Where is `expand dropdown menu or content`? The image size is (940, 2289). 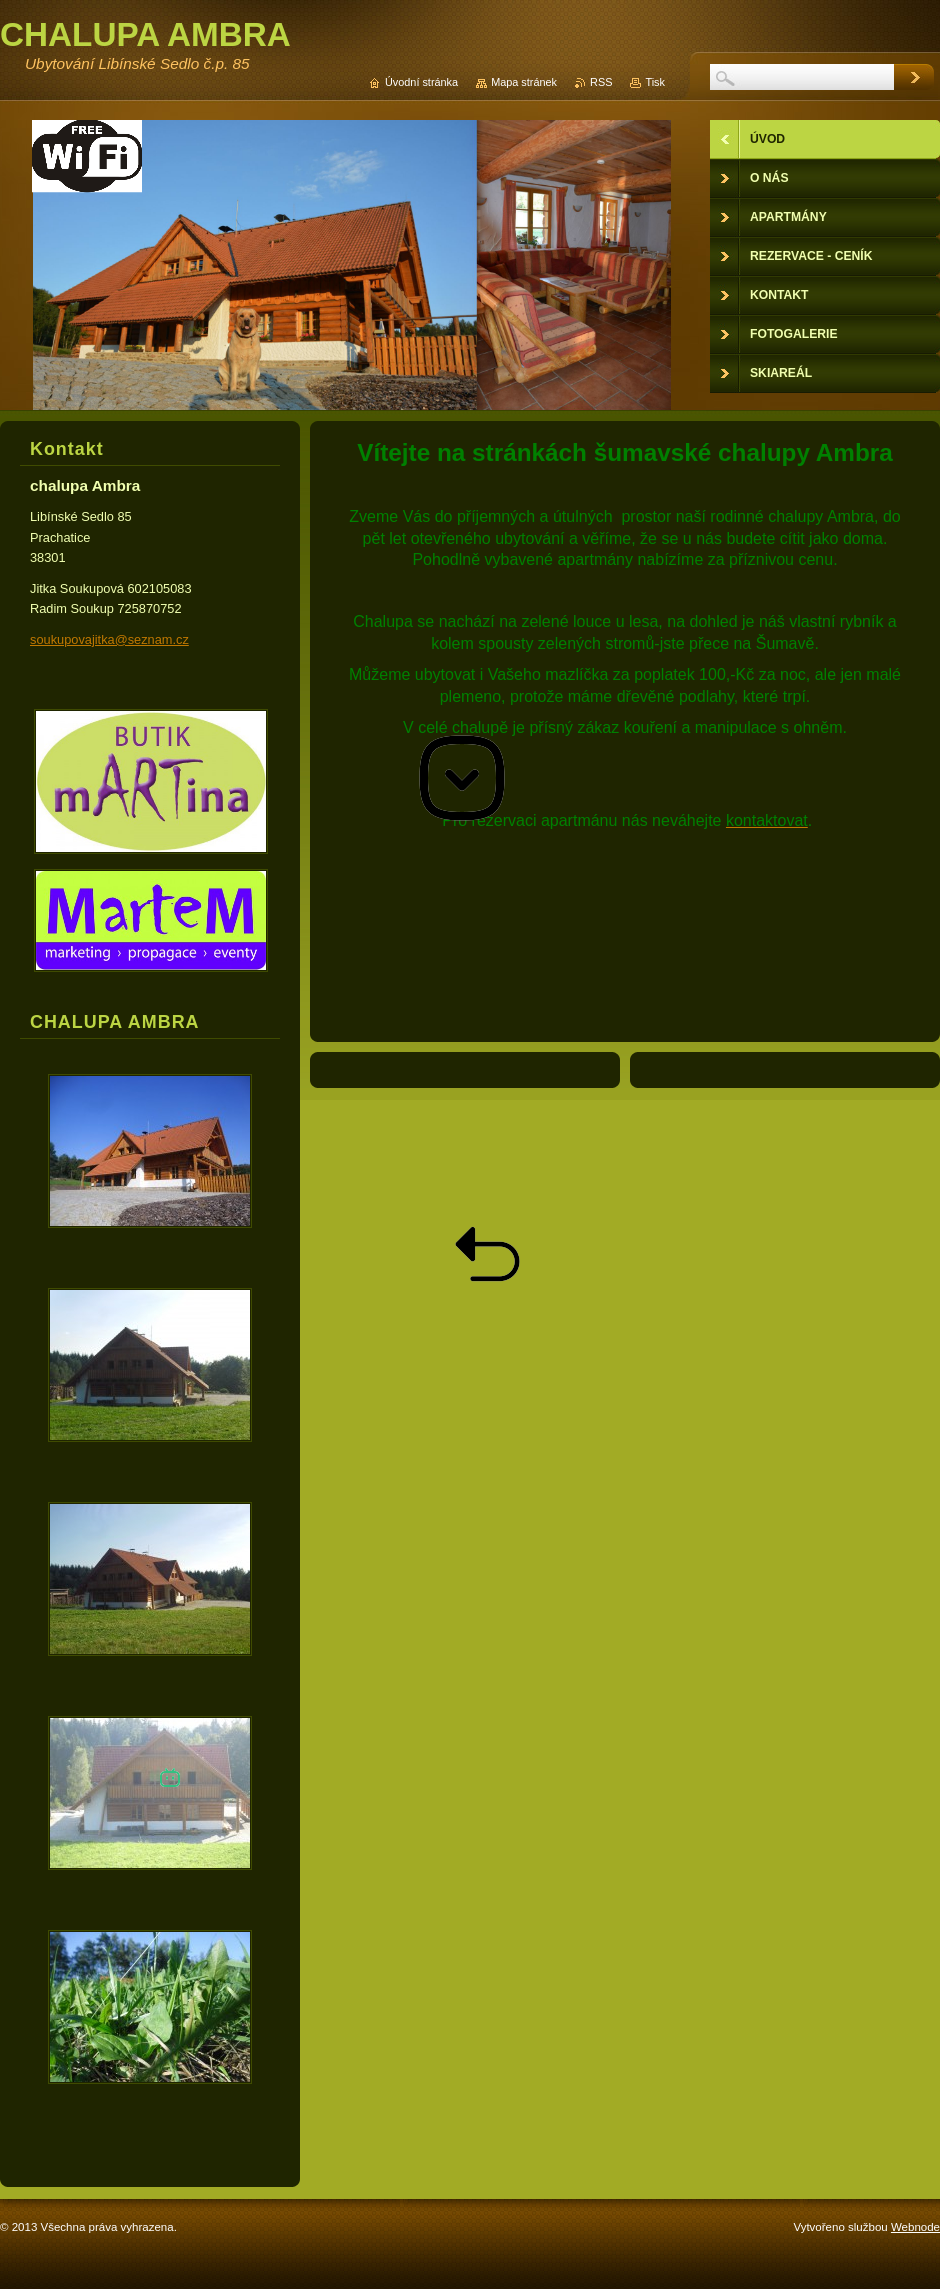
expand dropdown menu or content is located at coordinates (462, 778).